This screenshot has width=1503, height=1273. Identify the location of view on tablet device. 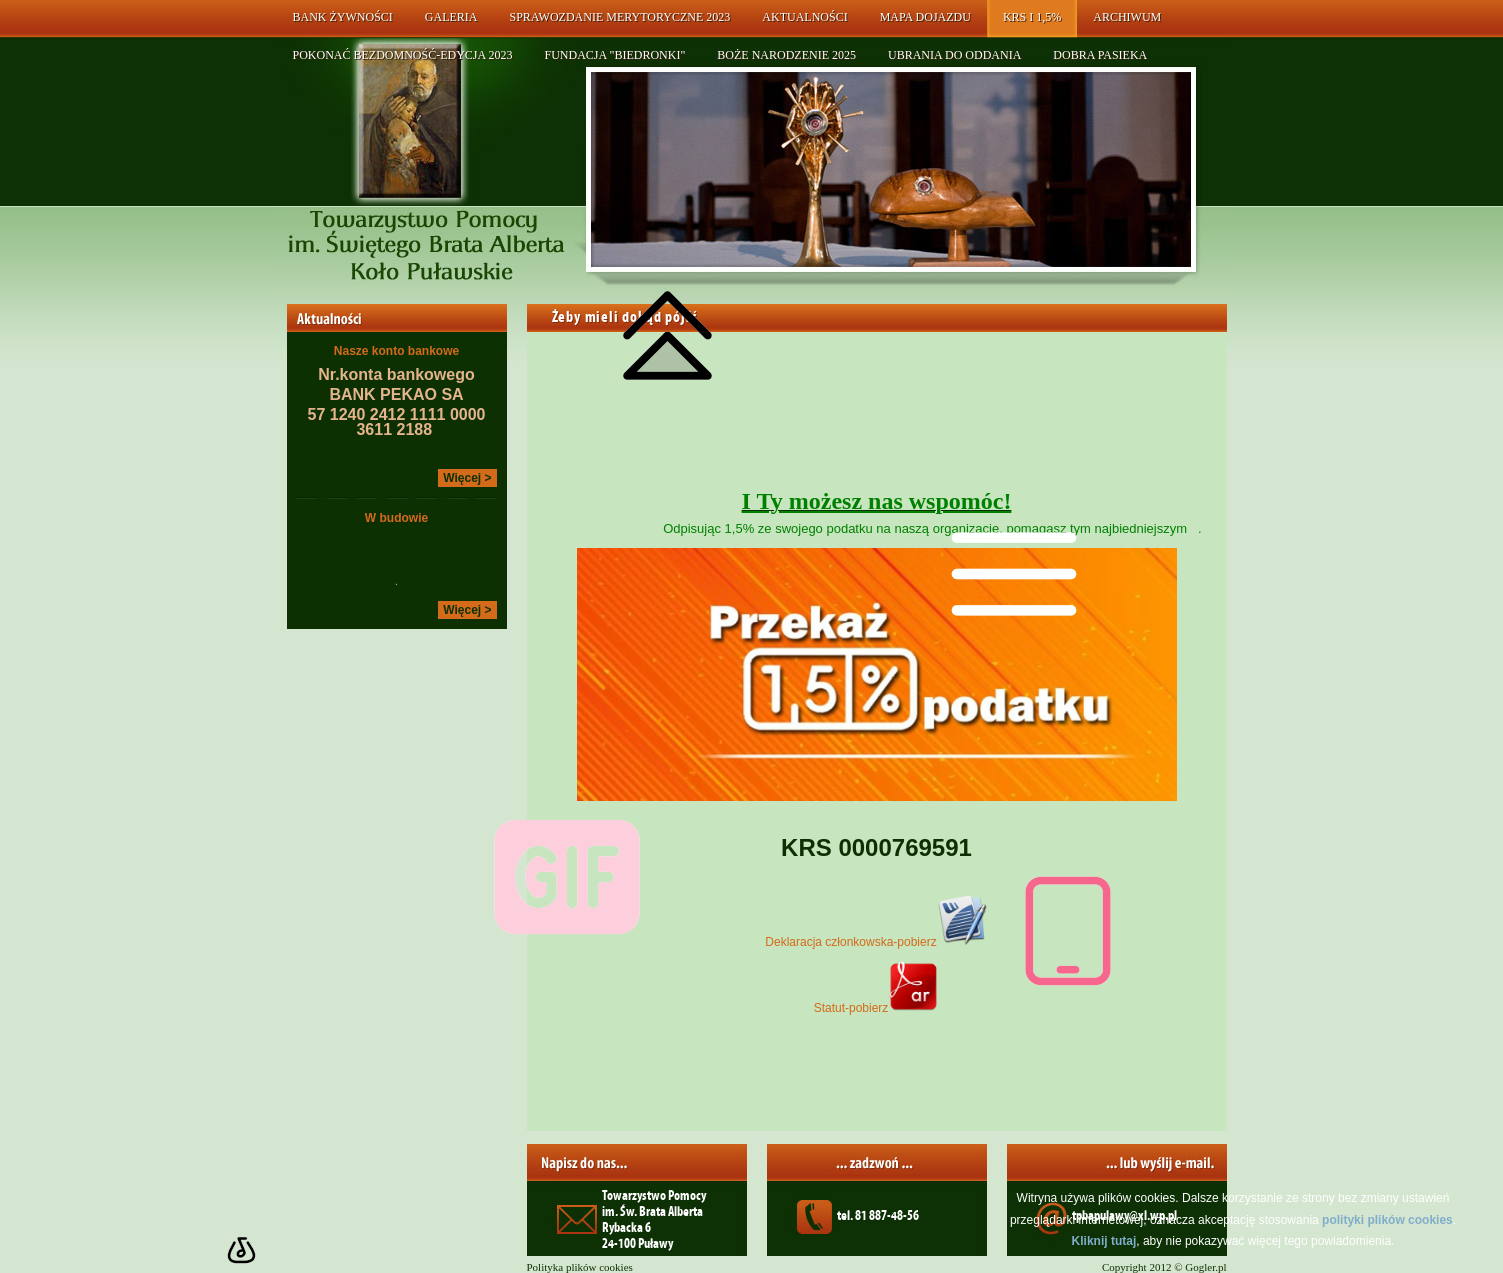
(1068, 931).